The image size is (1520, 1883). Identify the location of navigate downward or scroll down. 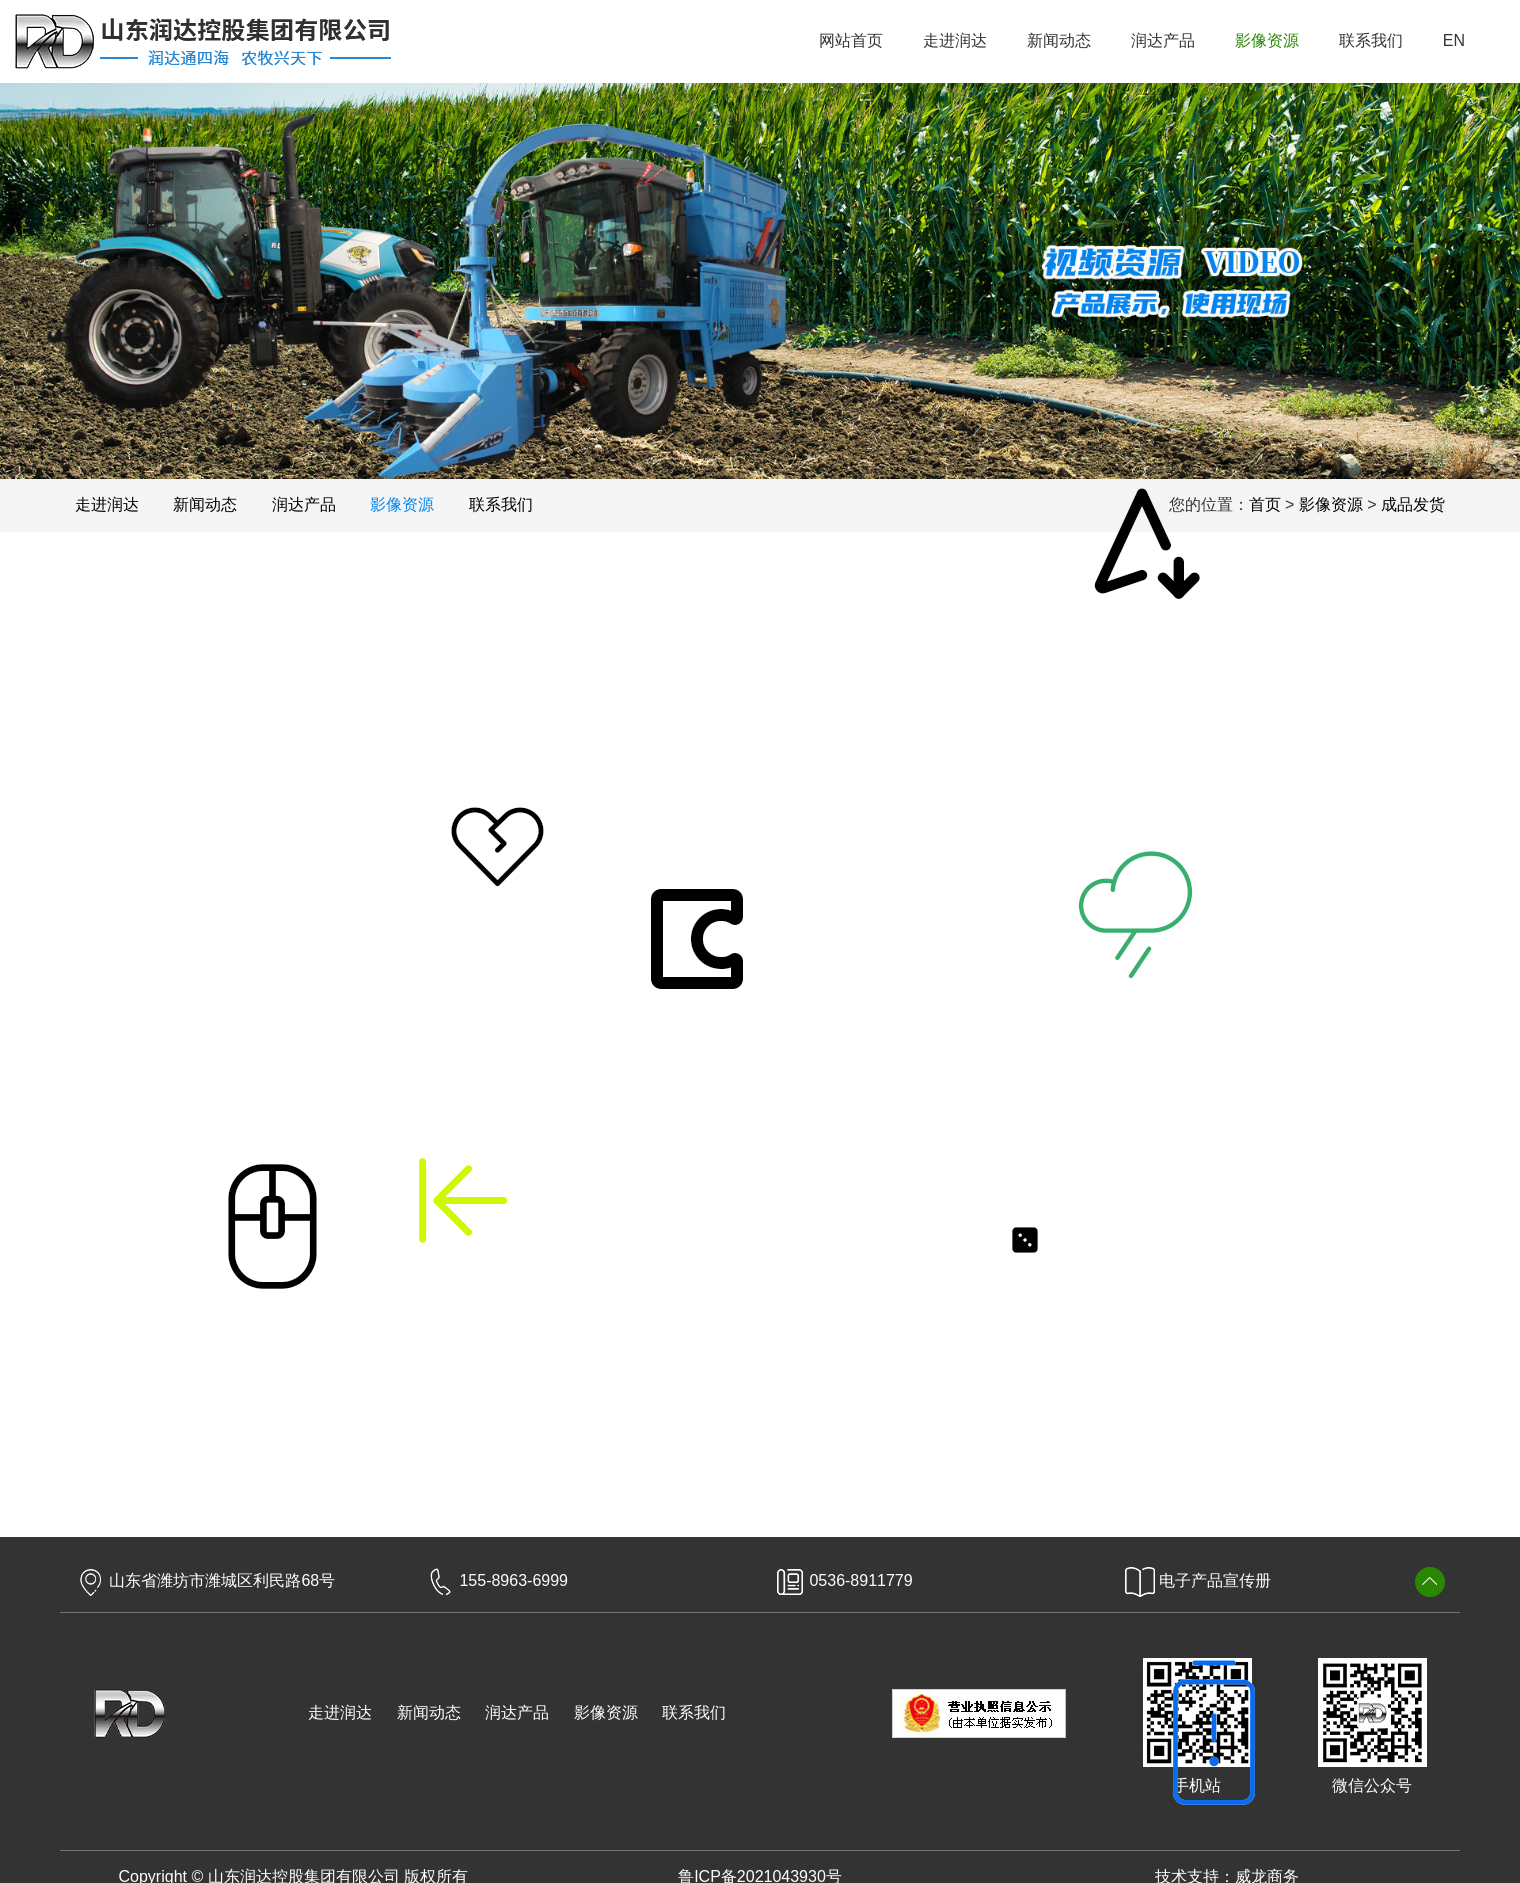
(1142, 541).